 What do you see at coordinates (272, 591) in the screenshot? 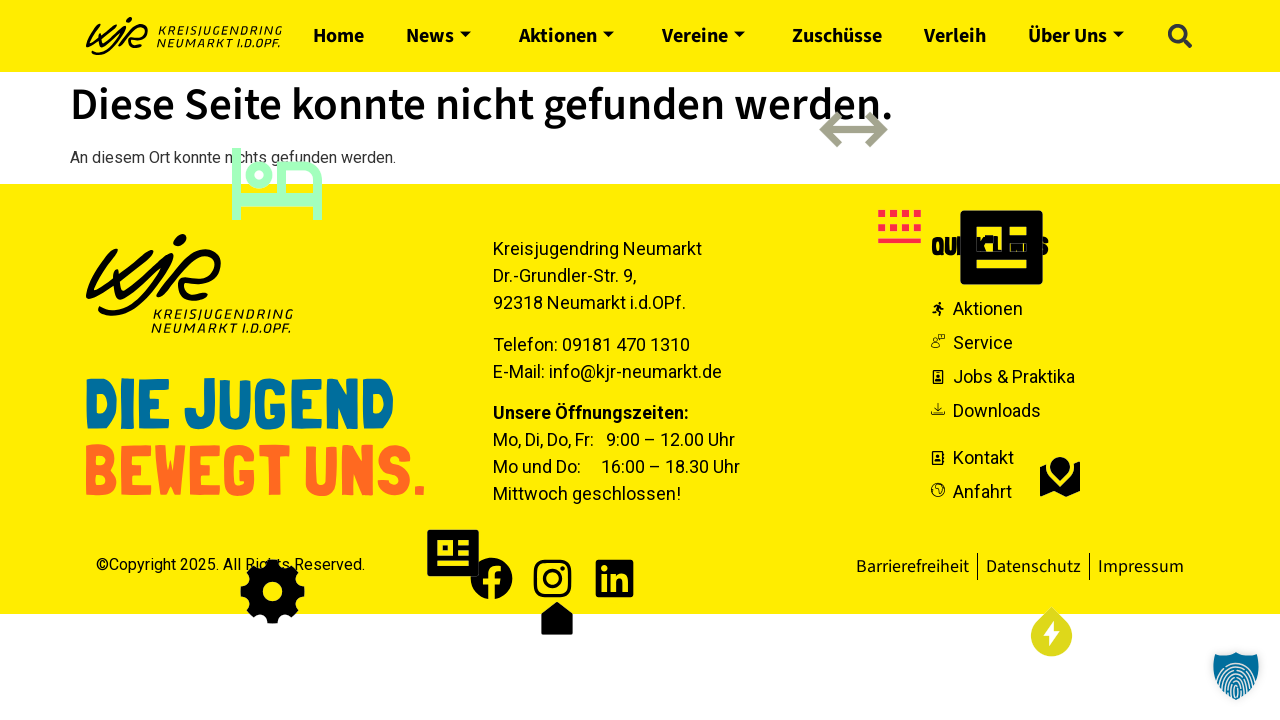
I see `access settings or preferences` at bounding box center [272, 591].